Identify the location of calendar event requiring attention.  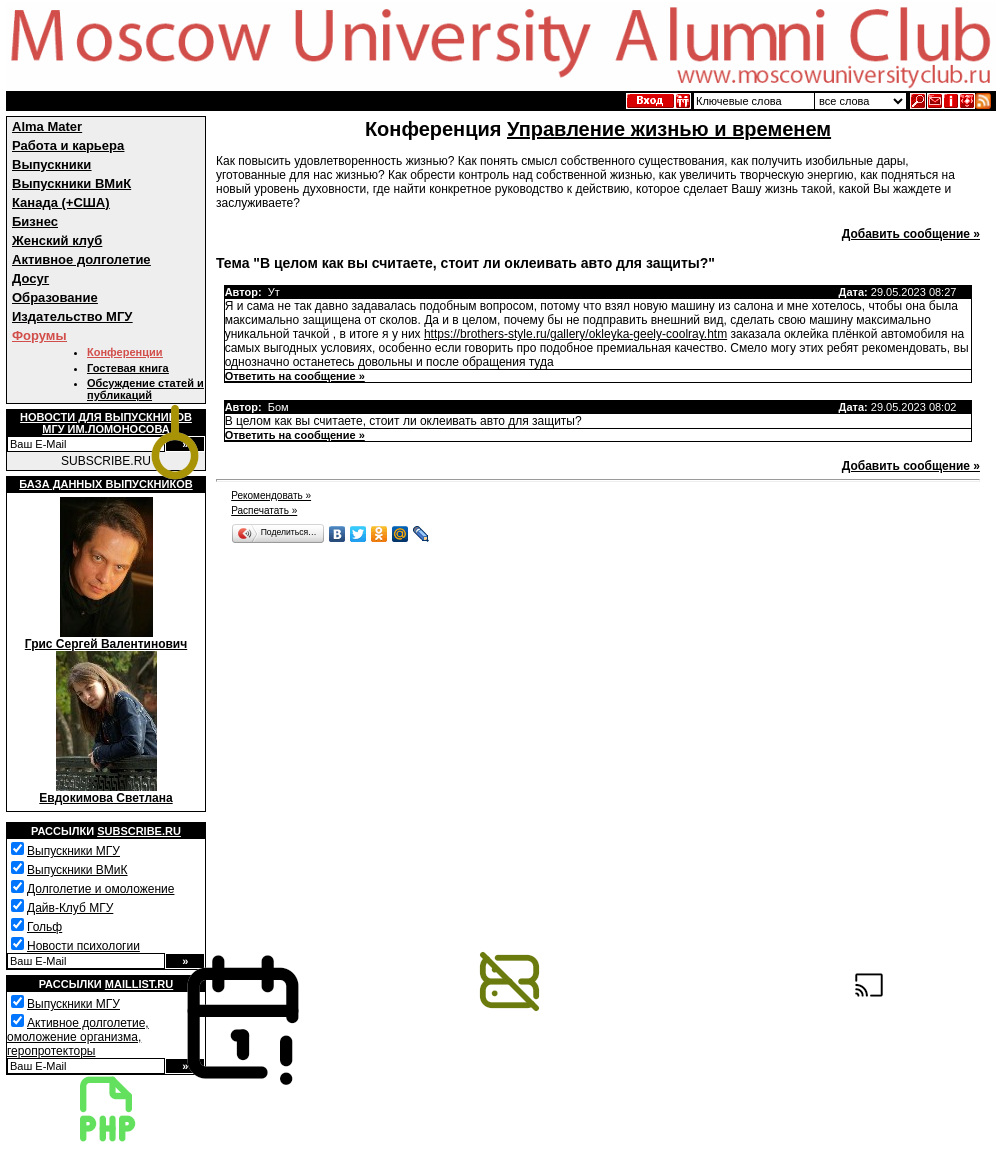
(243, 1017).